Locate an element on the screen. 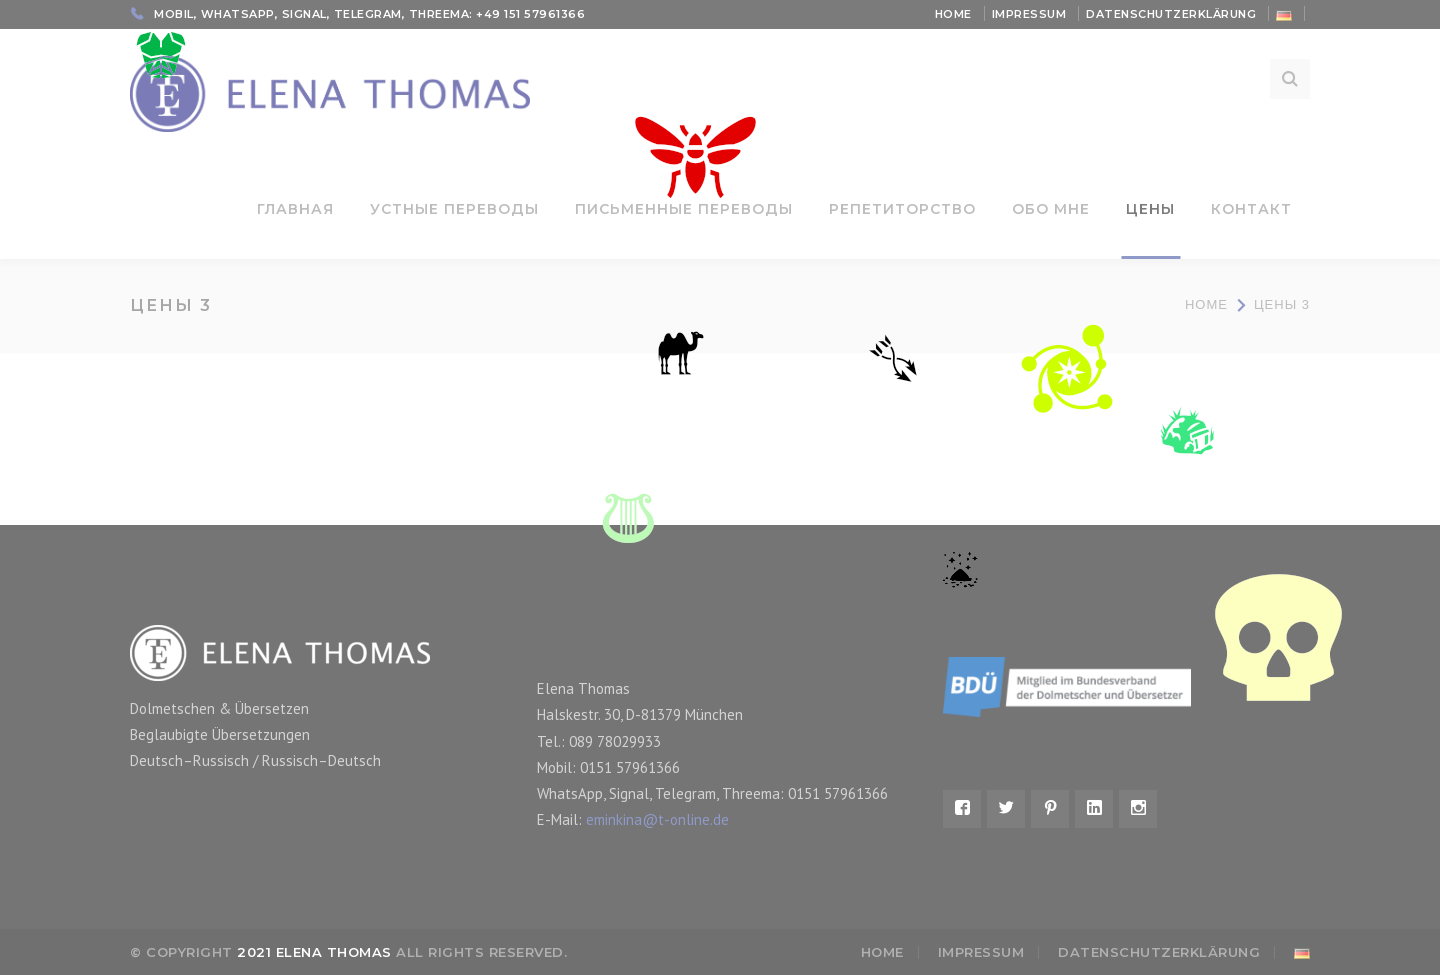 The width and height of the screenshot is (1440, 975). a pile of spices or seasoning ingredients is located at coordinates (960, 569).